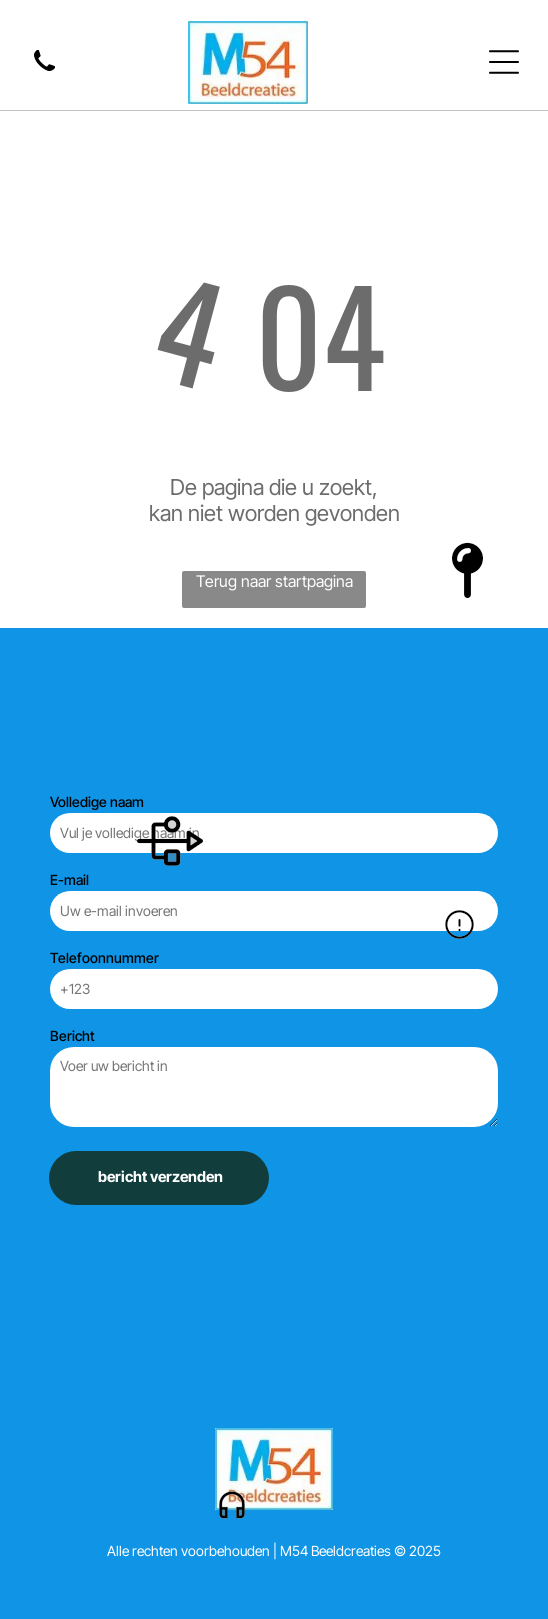 The width and height of the screenshot is (548, 1619). Describe the element at coordinates (467, 570) in the screenshot. I see `mark a location on the map` at that location.